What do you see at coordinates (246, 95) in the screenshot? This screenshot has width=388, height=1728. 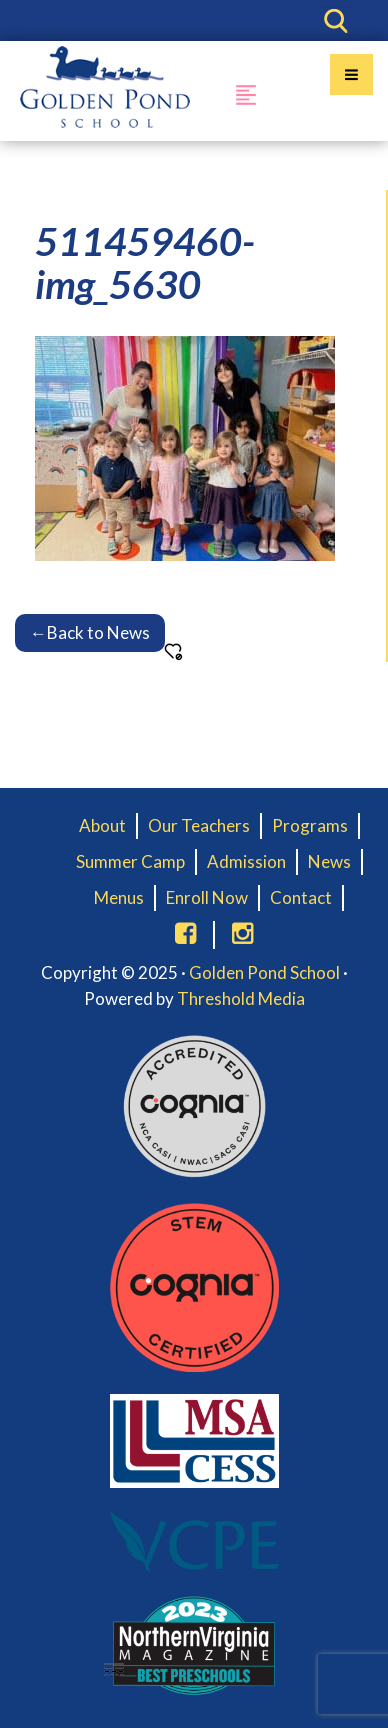 I see `align text to the left margin` at bounding box center [246, 95].